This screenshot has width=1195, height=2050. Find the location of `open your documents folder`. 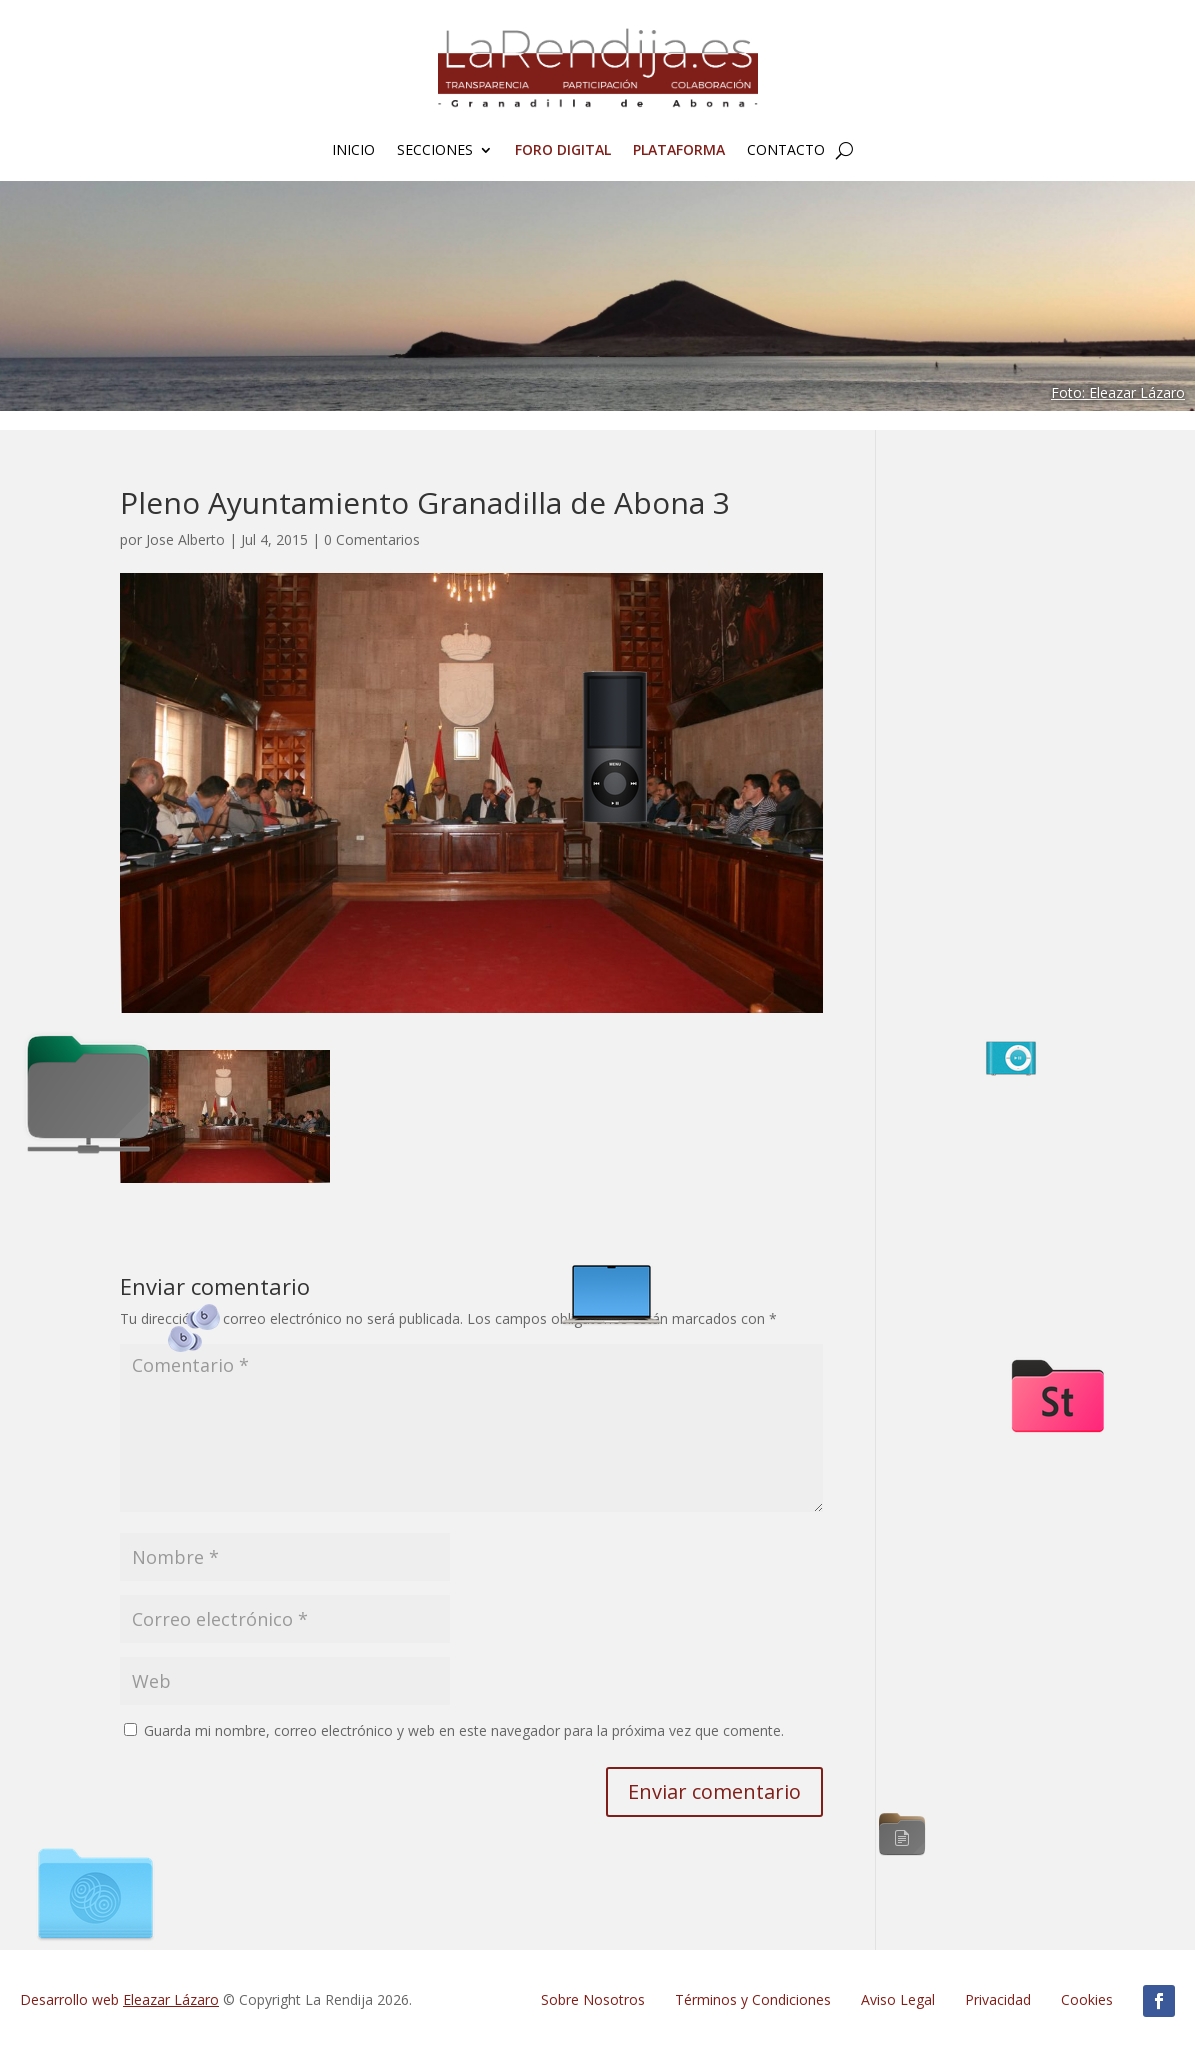

open your documents folder is located at coordinates (902, 1834).